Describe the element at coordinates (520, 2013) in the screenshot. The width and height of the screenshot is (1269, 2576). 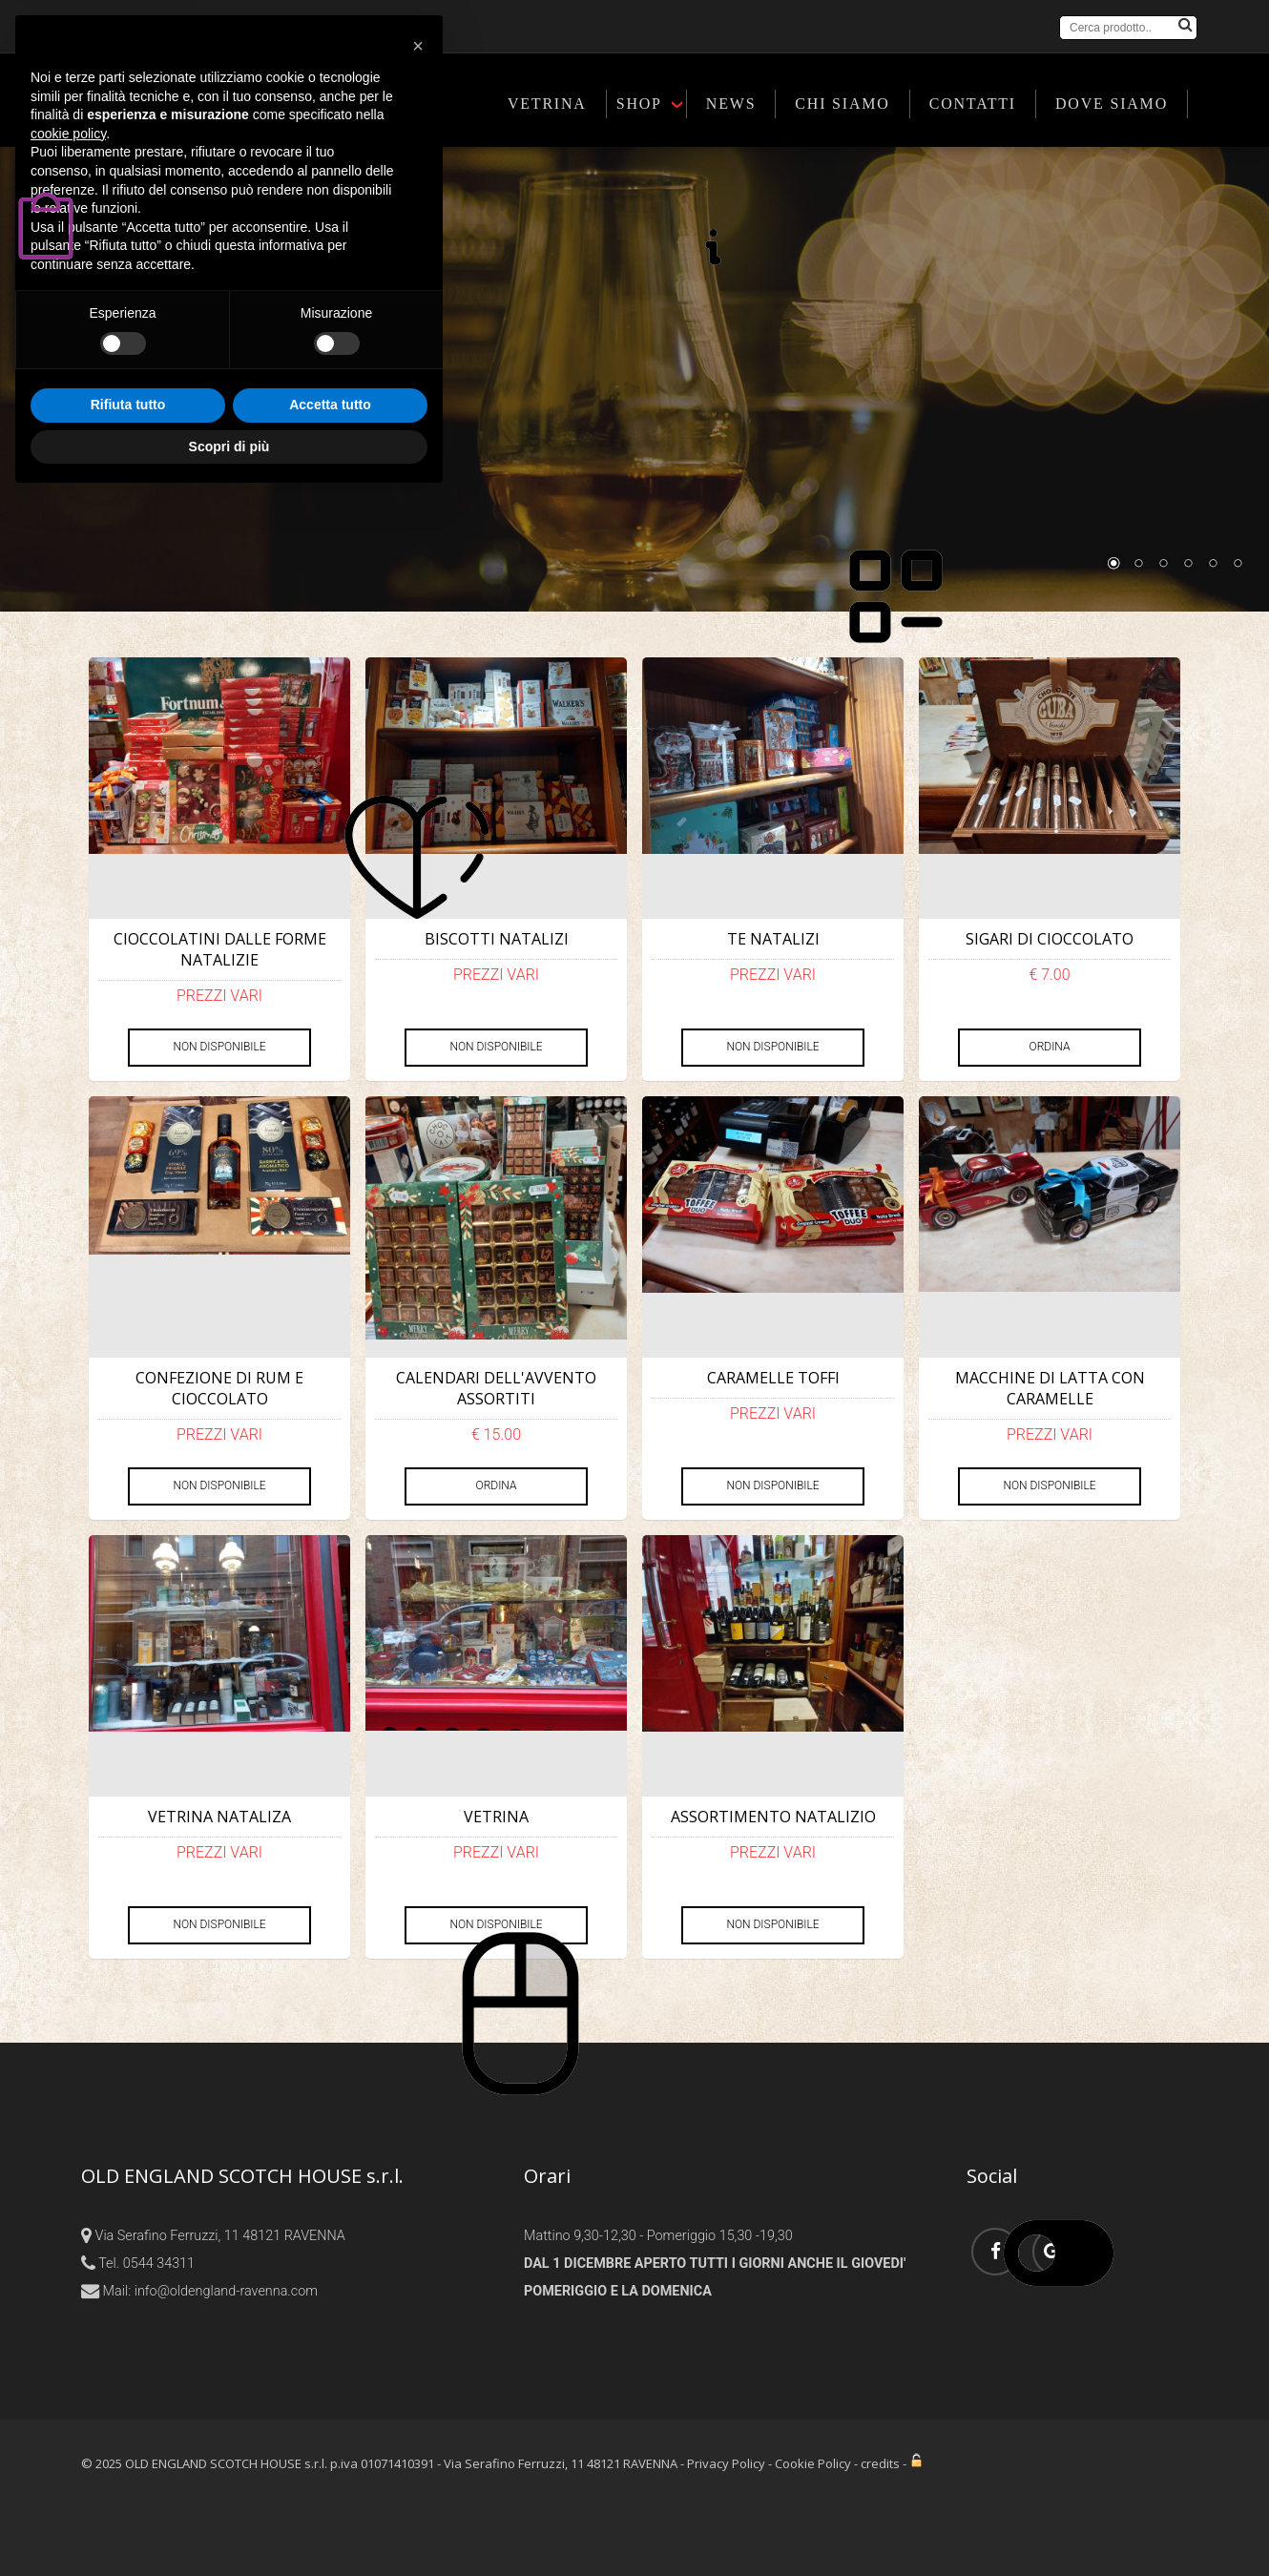
I see `perform a right-click action` at that location.